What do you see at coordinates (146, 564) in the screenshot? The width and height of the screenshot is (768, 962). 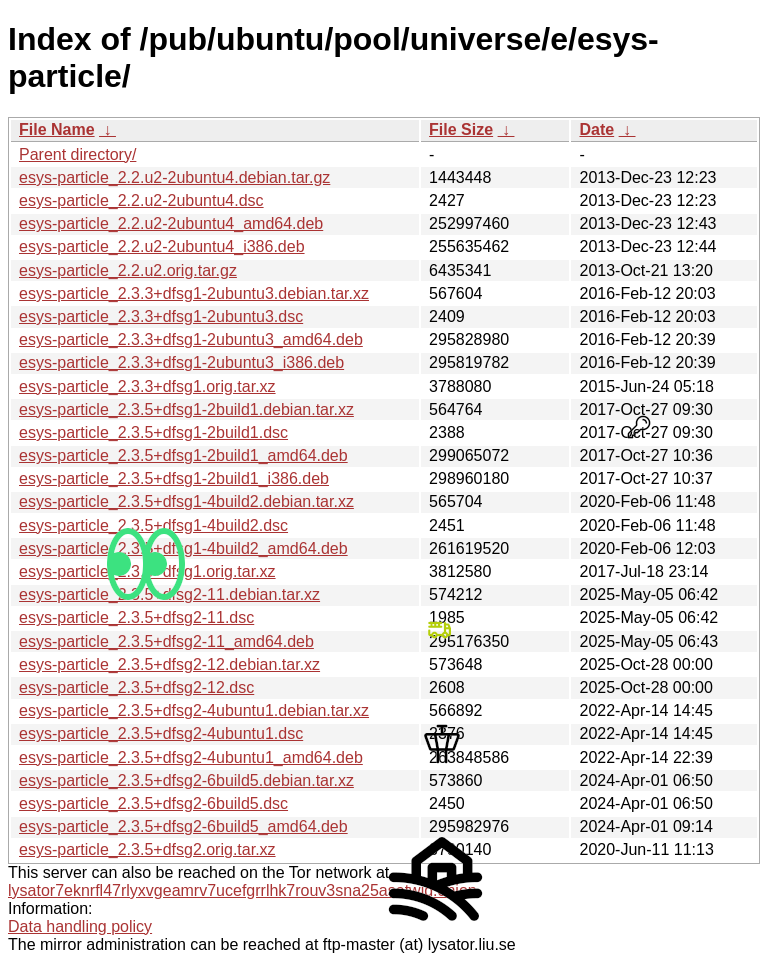 I see `indicates someone is viewing or watching` at bounding box center [146, 564].